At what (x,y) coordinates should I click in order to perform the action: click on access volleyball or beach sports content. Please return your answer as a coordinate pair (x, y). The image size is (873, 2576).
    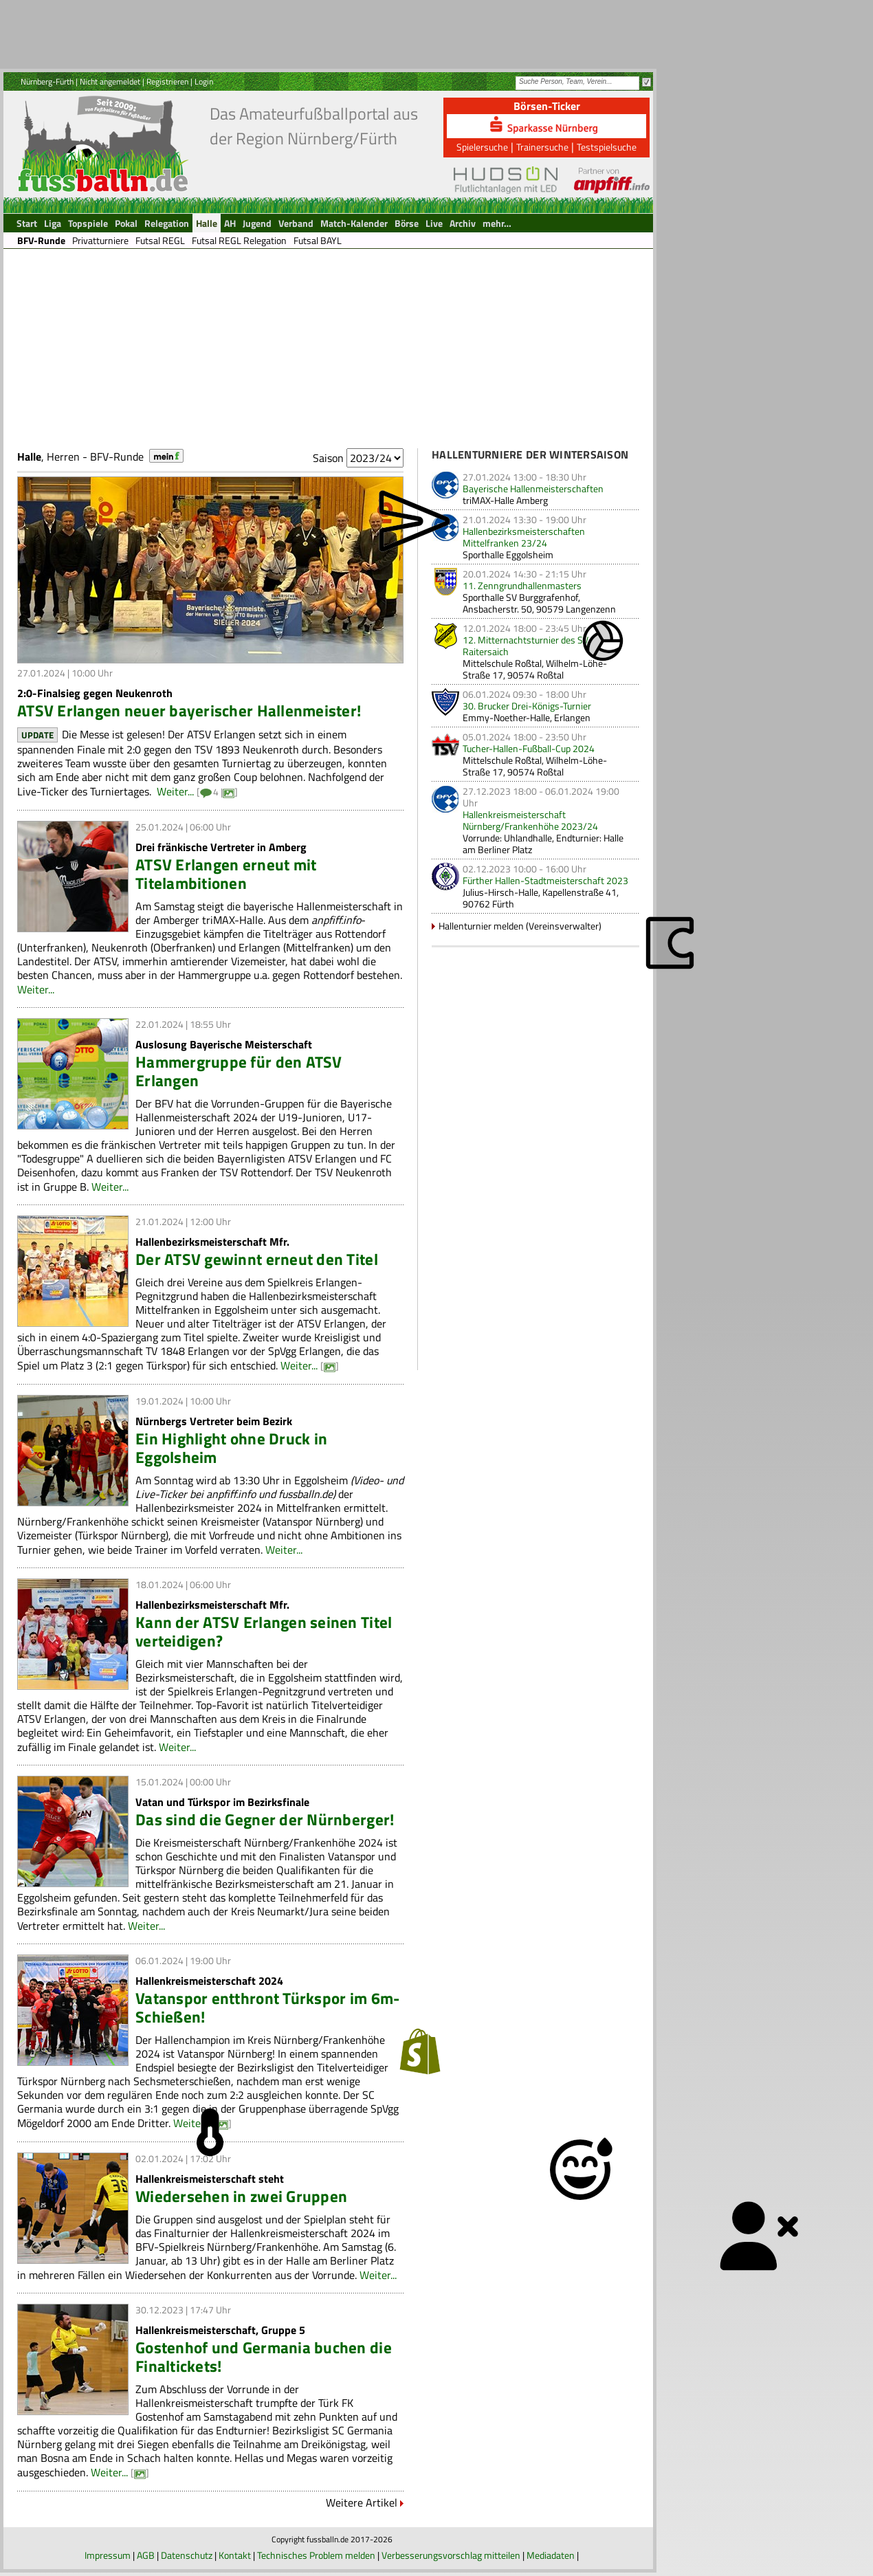
    Looking at the image, I should click on (603, 641).